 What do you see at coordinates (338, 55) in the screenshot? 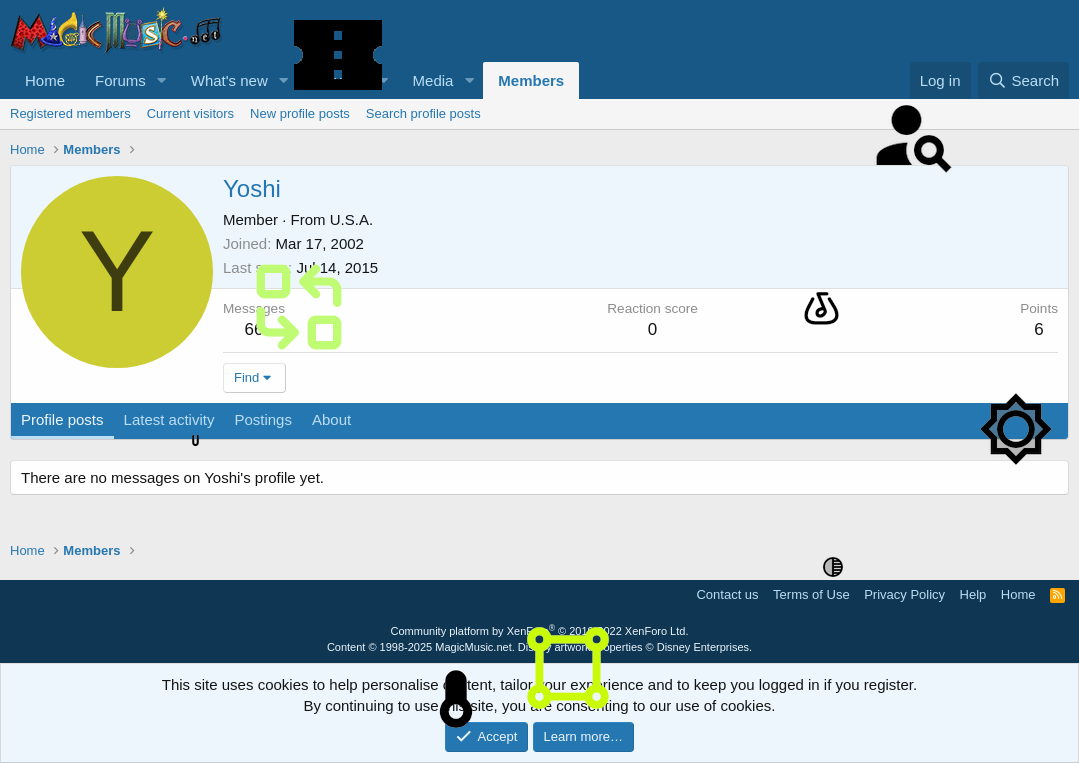
I see `view your tickets or passes` at bounding box center [338, 55].